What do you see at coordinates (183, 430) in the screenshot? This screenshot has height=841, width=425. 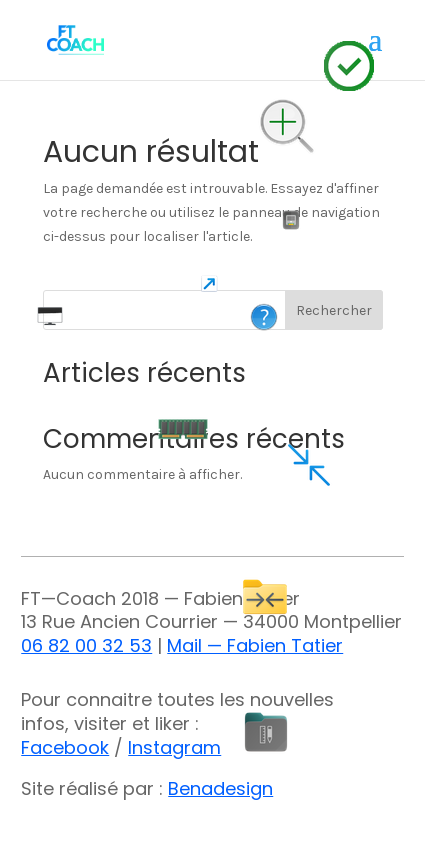 I see `view system memory information` at bounding box center [183, 430].